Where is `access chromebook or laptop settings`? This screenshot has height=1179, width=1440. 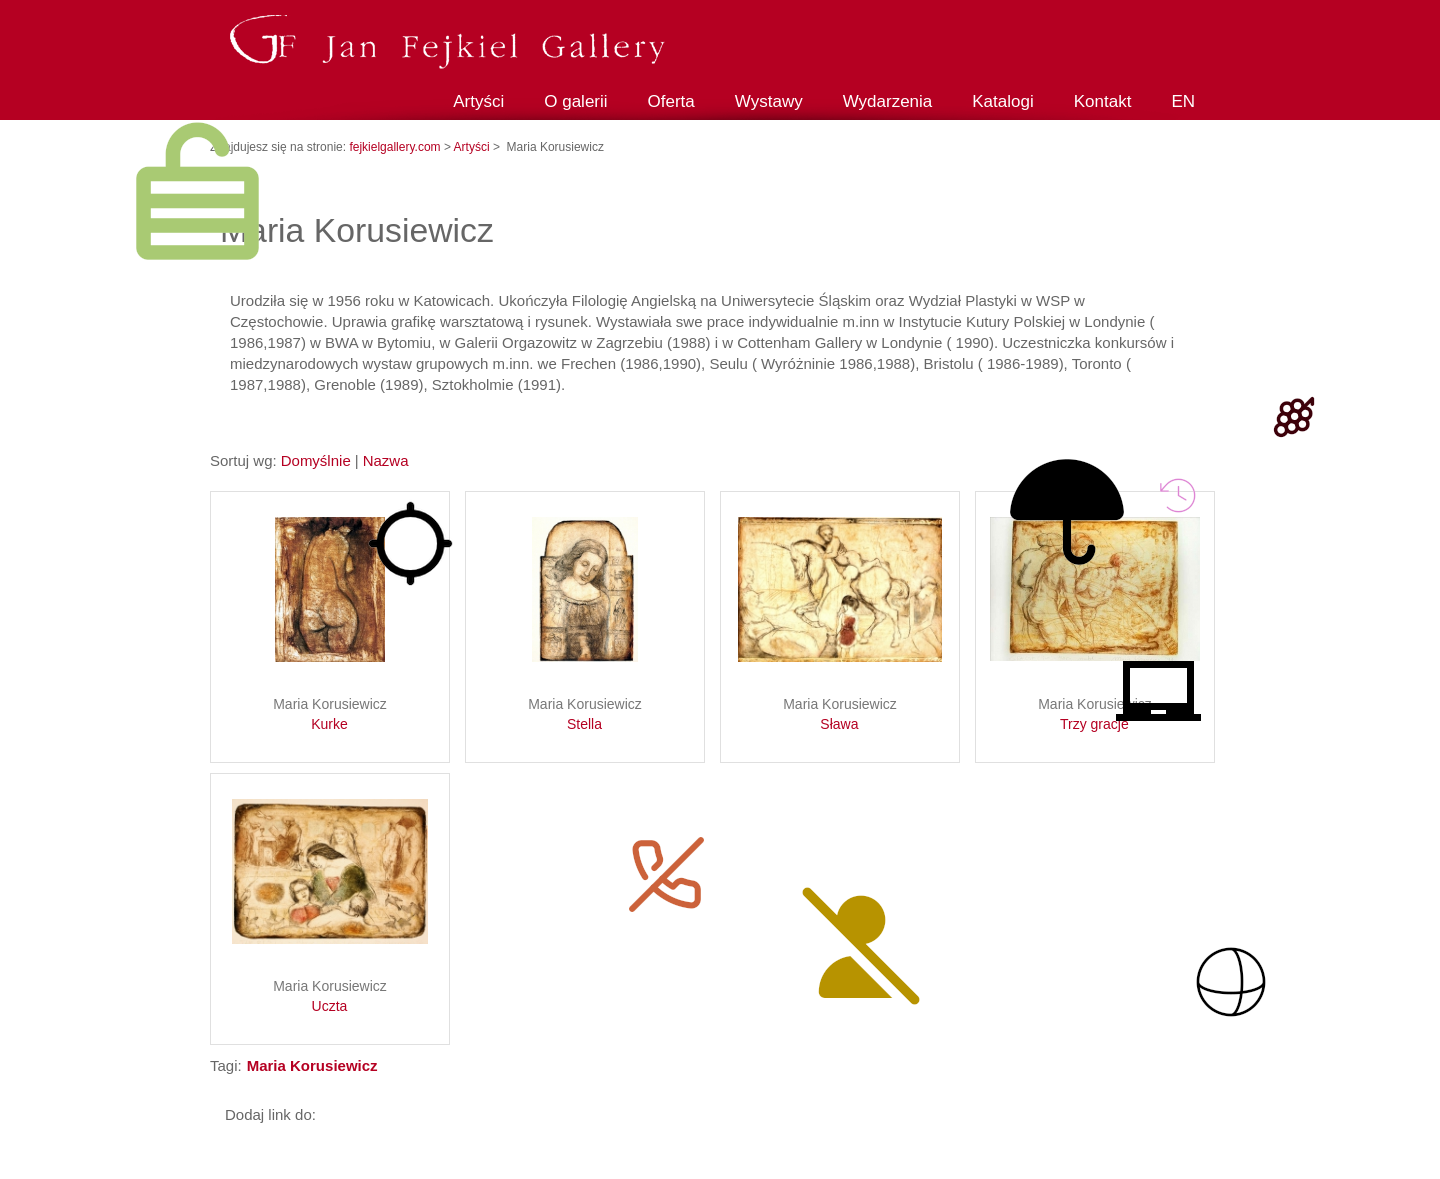
access chromebook or laptop settings is located at coordinates (1158, 692).